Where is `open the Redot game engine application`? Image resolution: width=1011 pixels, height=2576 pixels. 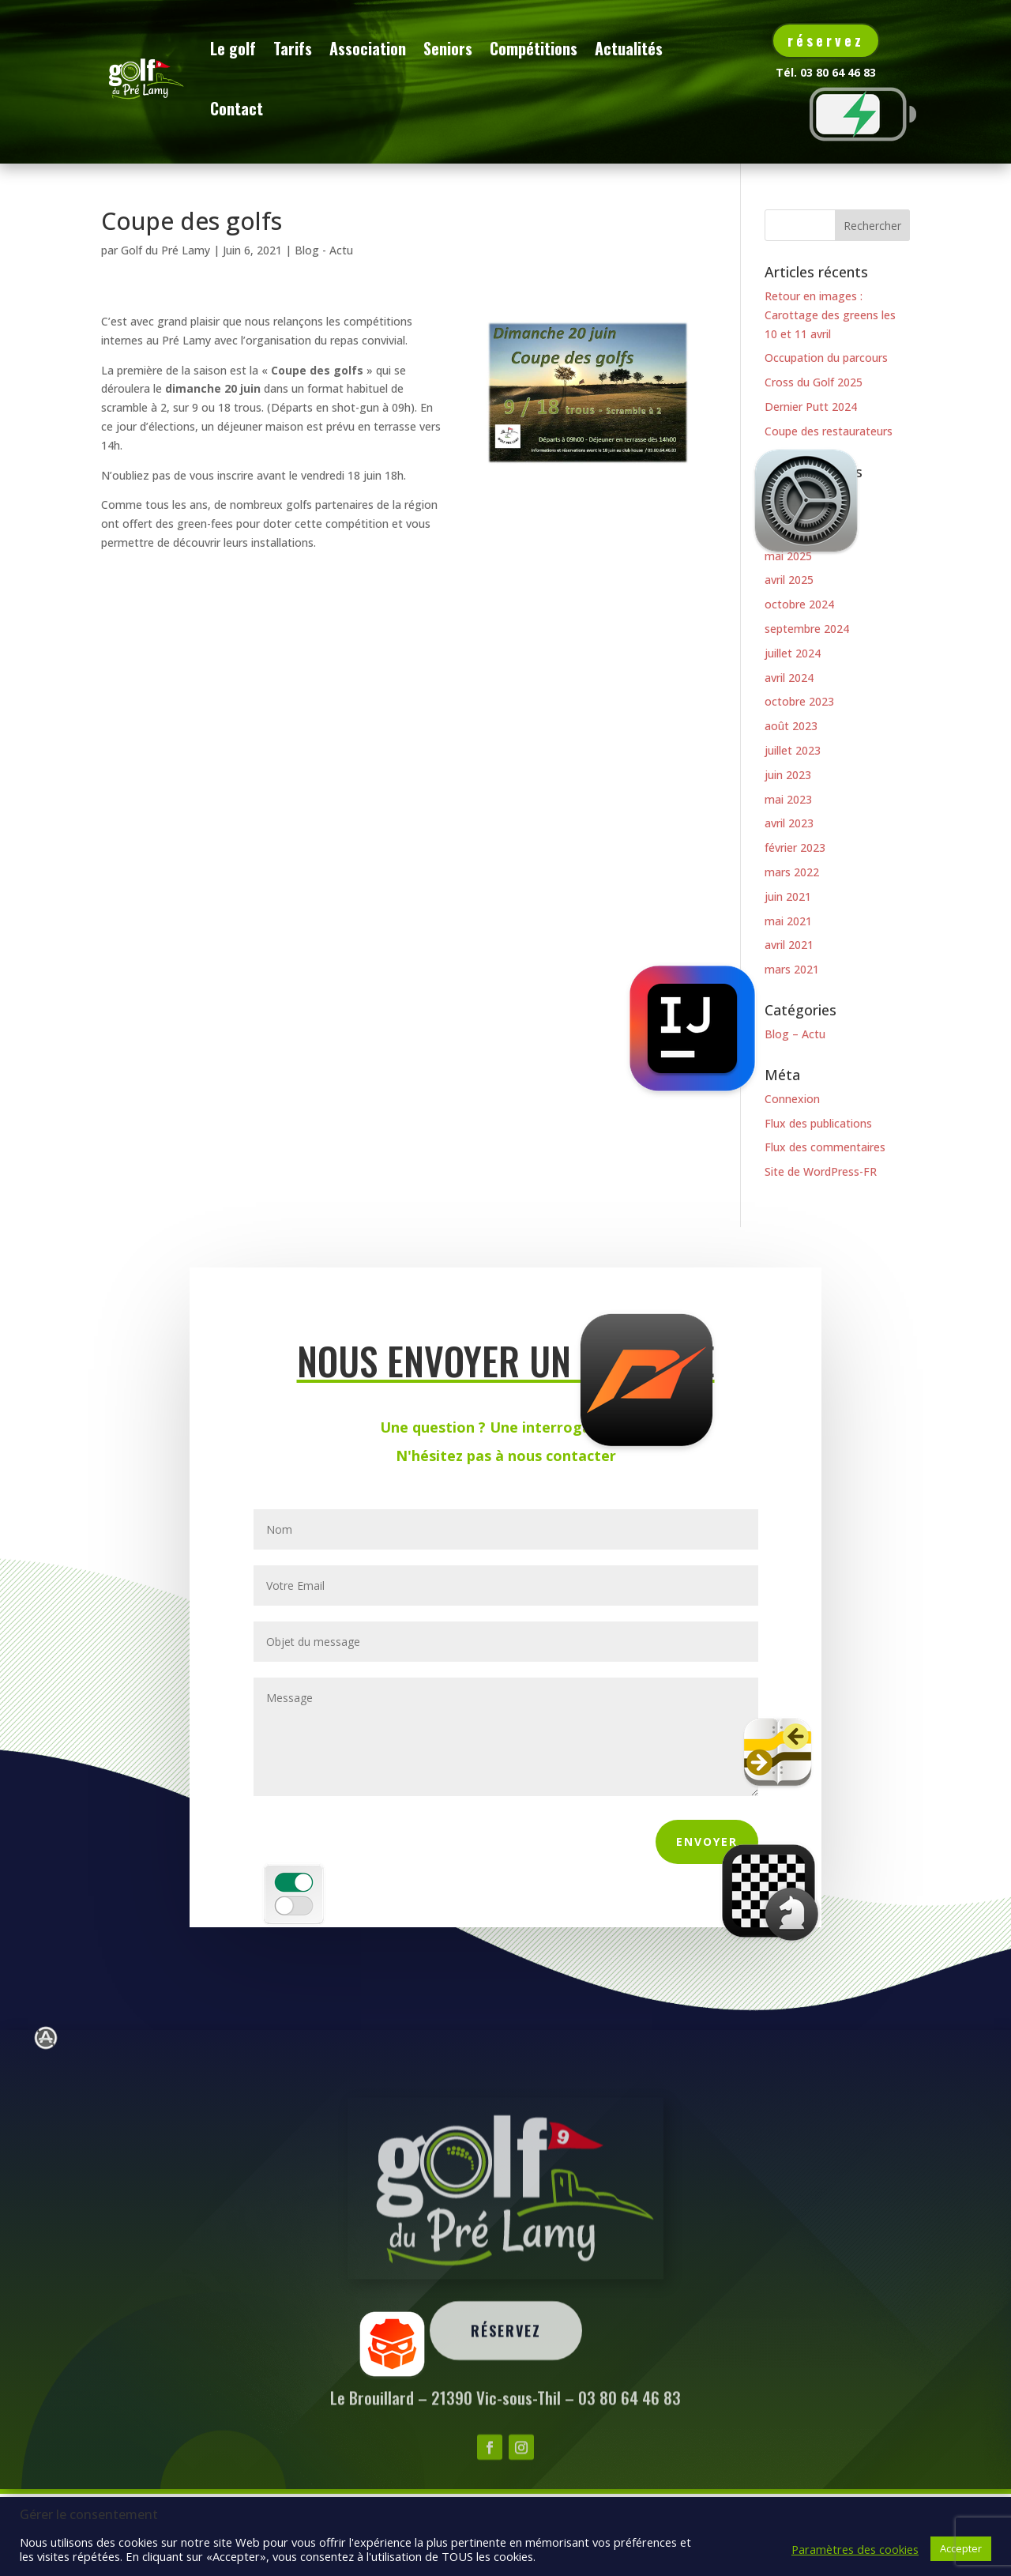 open the Redot game engine application is located at coordinates (392, 2344).